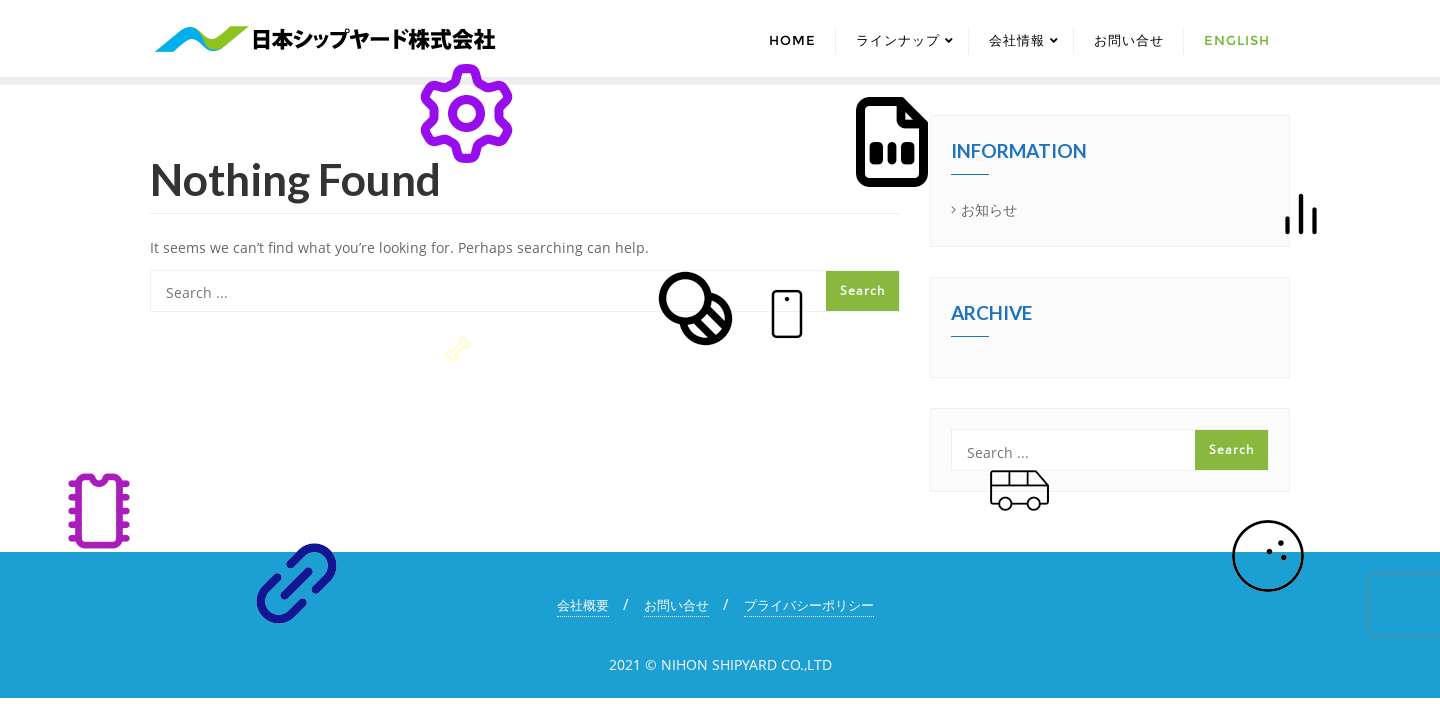 This screenshot has width=1440, height=720. What do you see at coordinates (1017, 489) in the screenshot?
I see `track delivery or shipping status` at bounding box center [1017, 489].